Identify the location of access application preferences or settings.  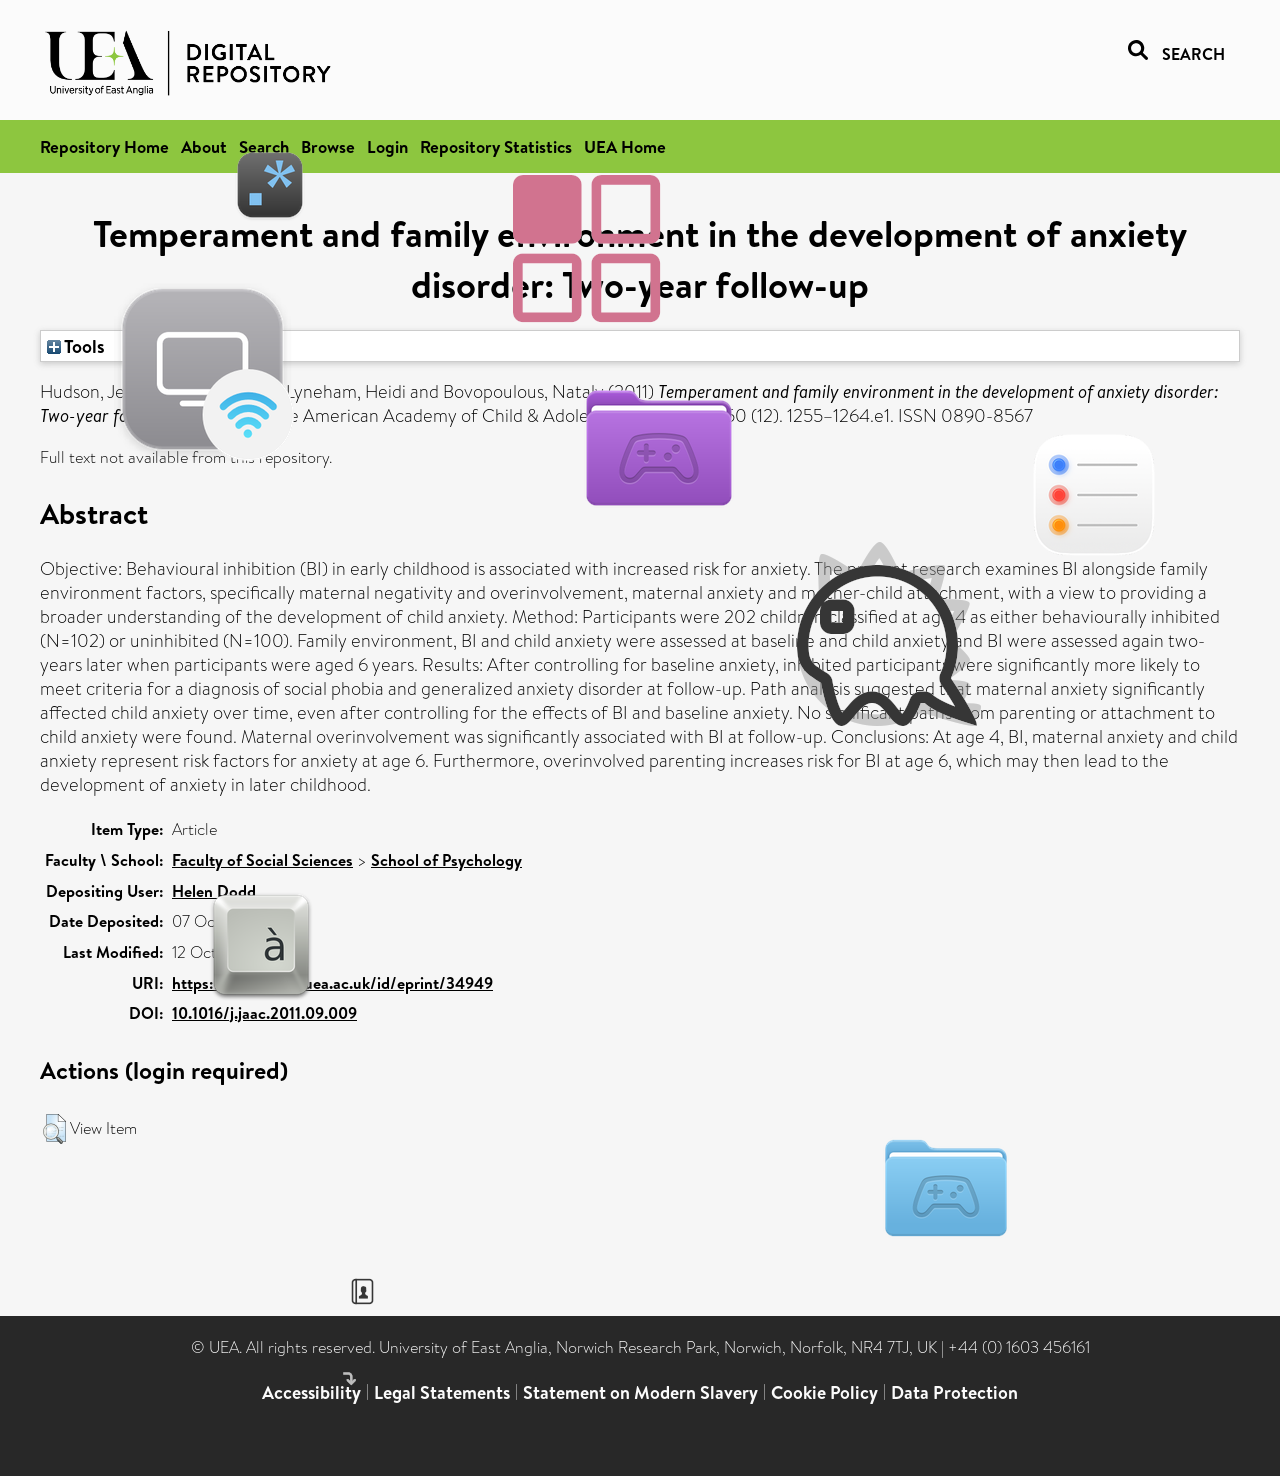
(591, 253).